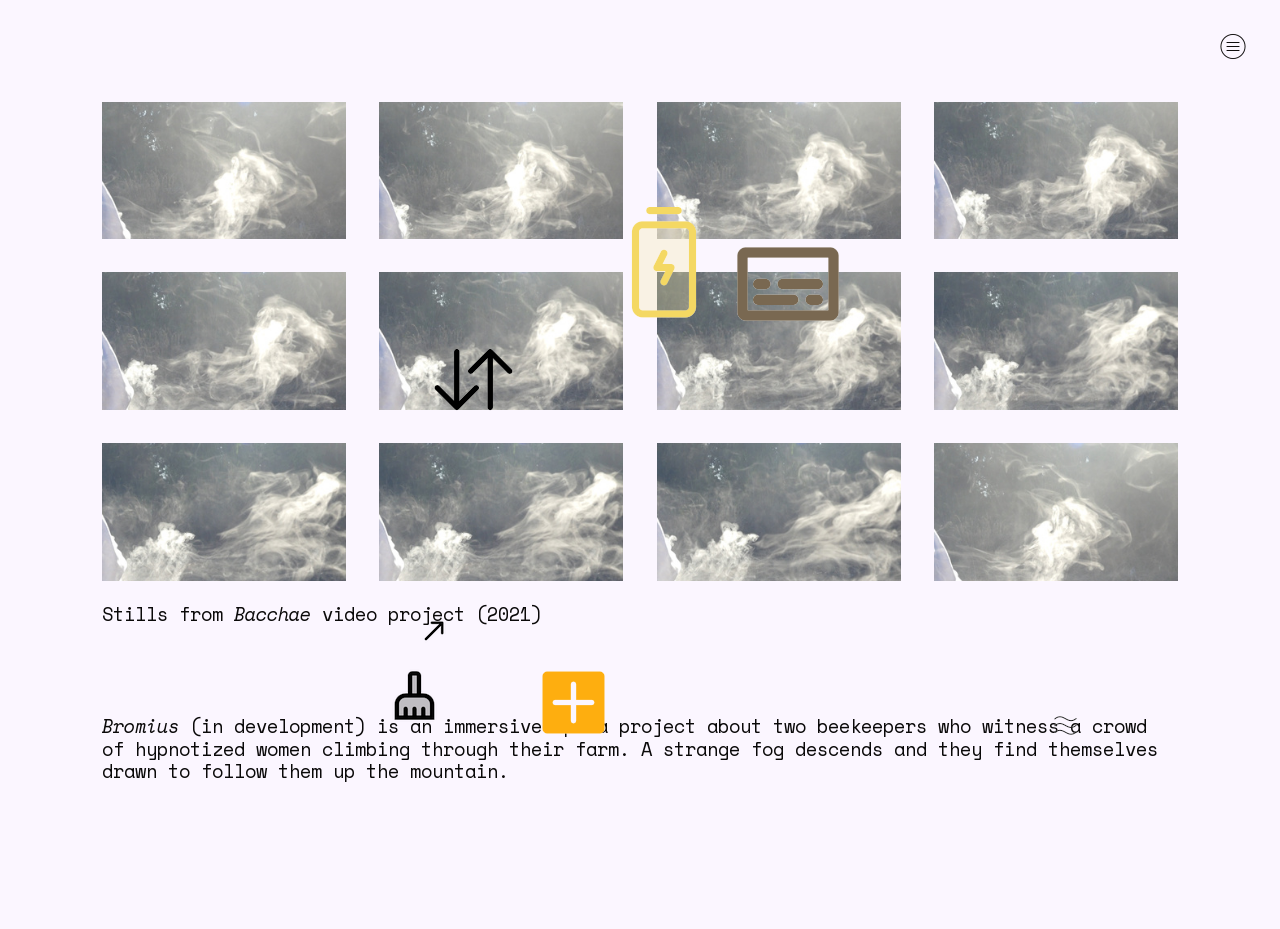 Image resolution: width=1280 pixels, height=929 pixels. What do you see at coordinates (473, 379) in the screenshot?
I see `swap or reorder items vertically` at bounding box center [473, 379].